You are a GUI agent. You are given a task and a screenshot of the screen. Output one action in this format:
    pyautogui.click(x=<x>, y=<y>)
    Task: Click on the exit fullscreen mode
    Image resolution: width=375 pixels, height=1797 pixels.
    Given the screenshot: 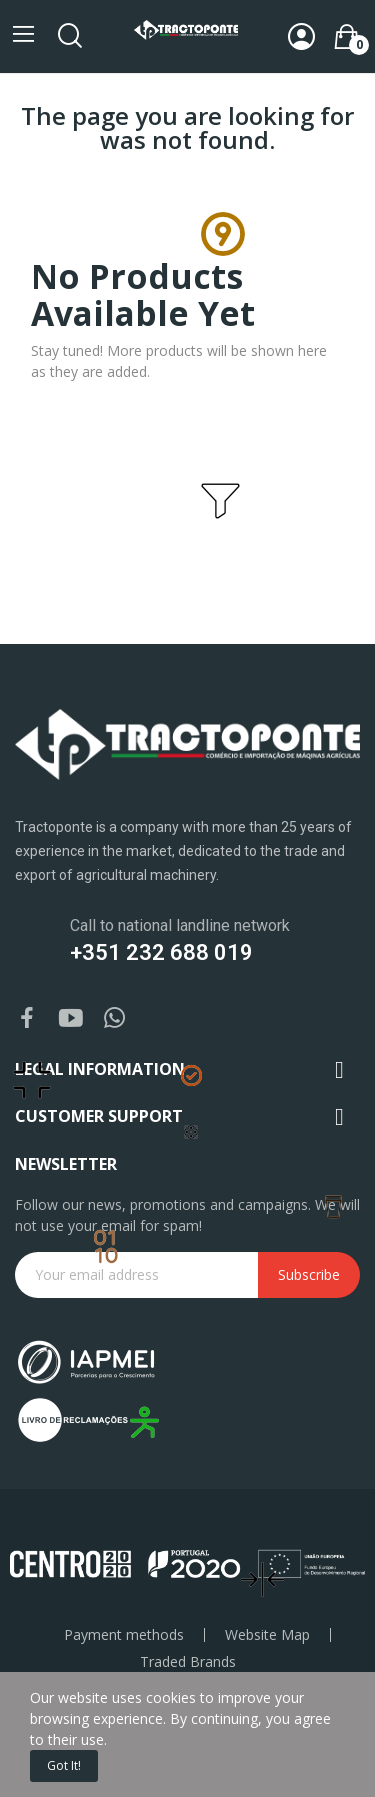 What is the action you would take?
    pyautogui.click(x=32, y=1080)
    